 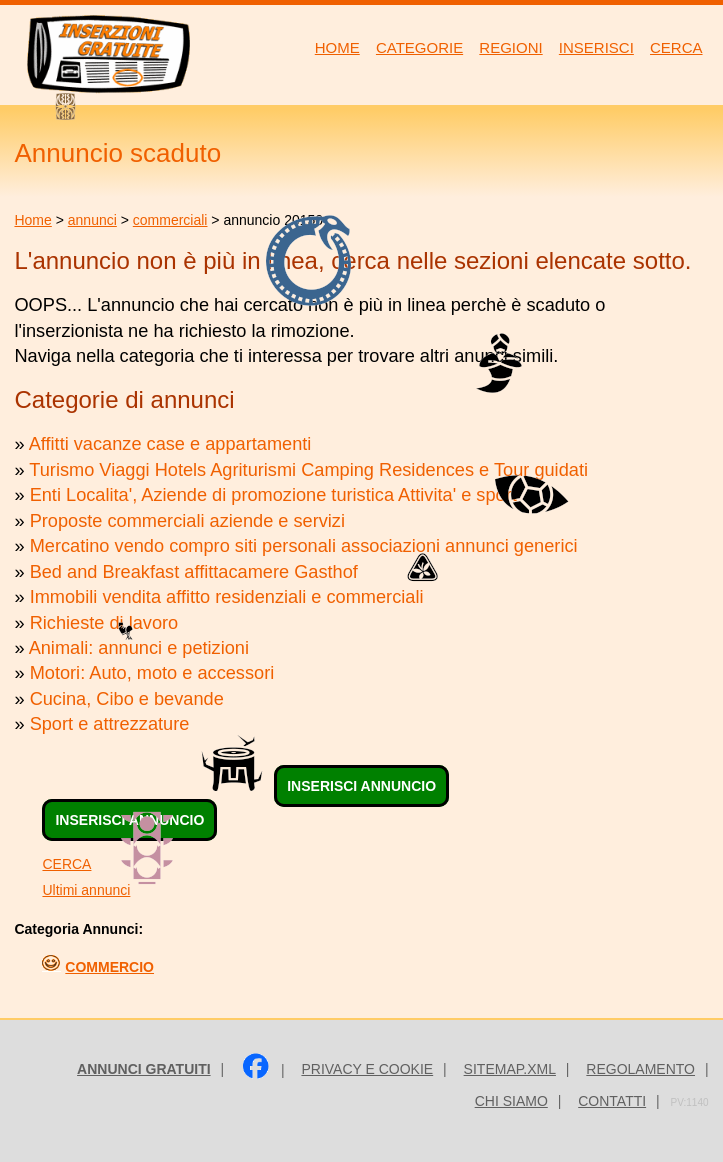 What do you see at coordinates (422, 568) in the screenshot?
I see `warning about environmental or ecological impact` at bounding box center [422, 568].